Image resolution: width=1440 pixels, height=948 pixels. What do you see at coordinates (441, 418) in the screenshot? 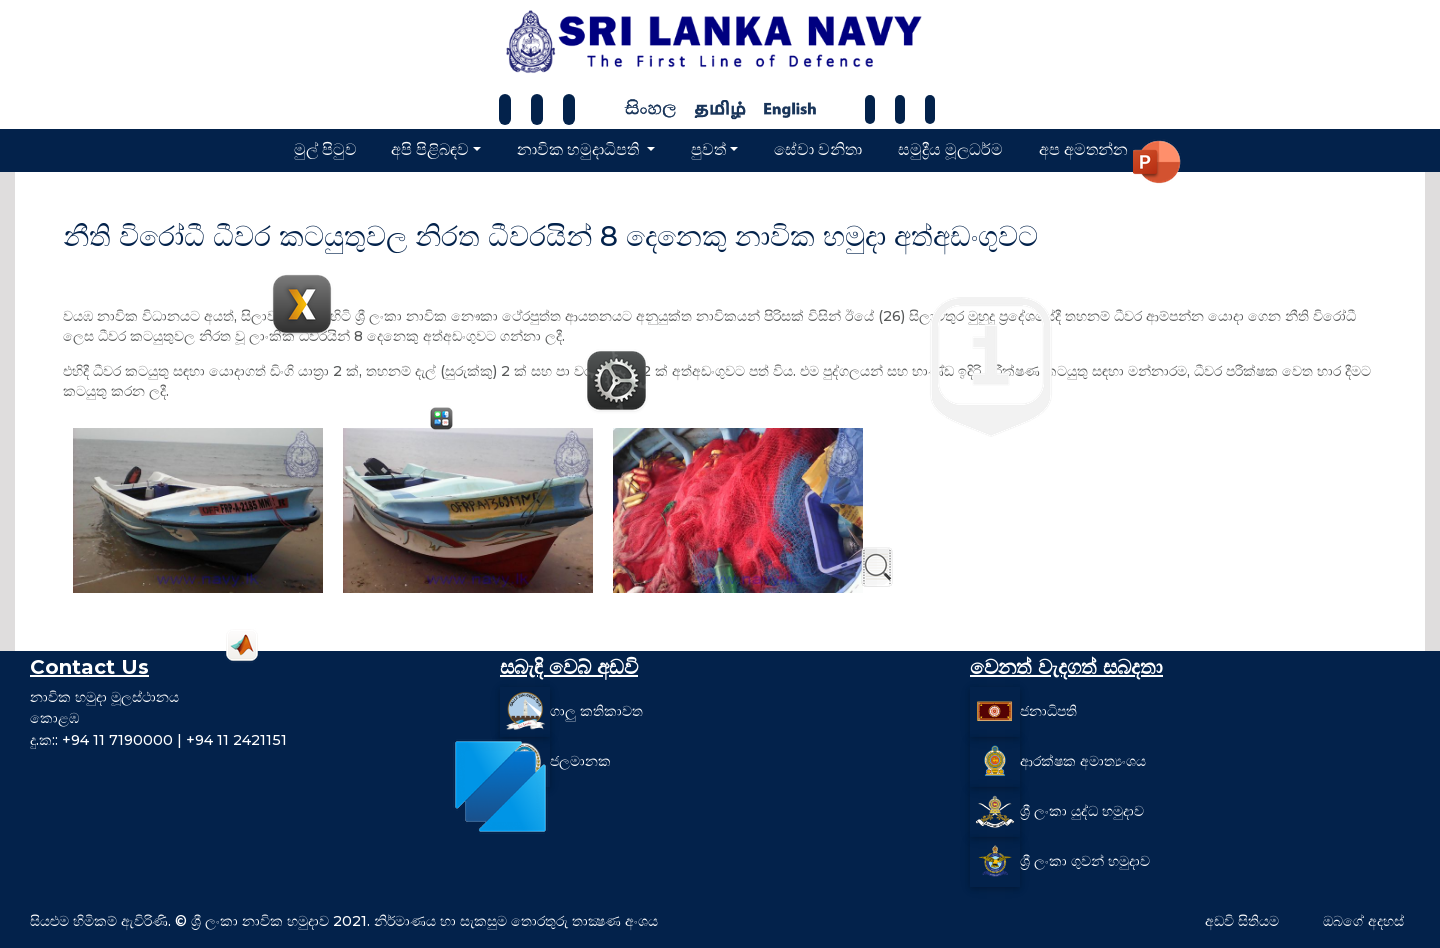
I see `preview and browse installed app icons` at bounding box center [441, 418].